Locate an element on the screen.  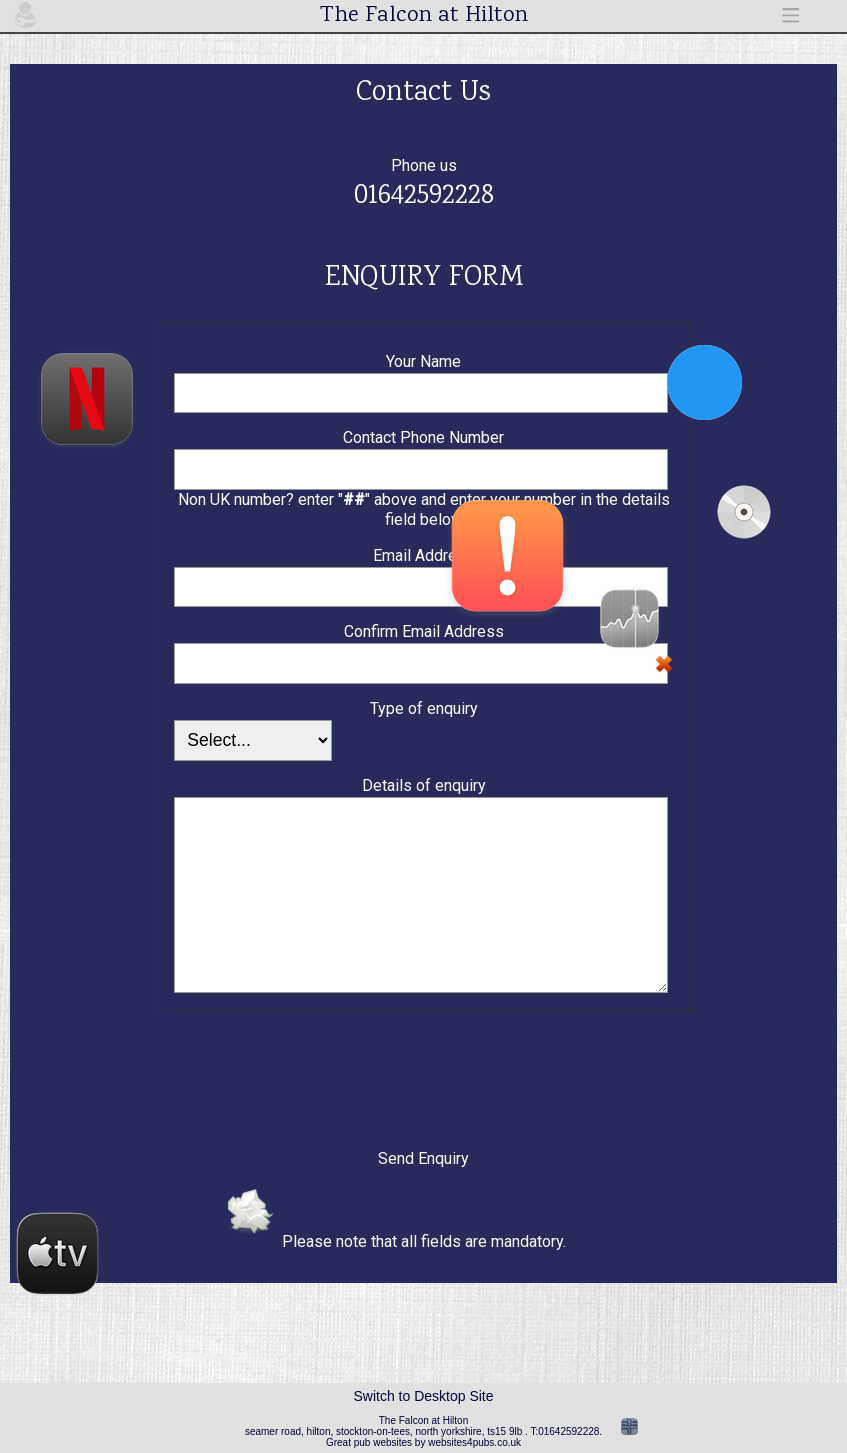
open Netflix app is located at coordinates (87, 399).